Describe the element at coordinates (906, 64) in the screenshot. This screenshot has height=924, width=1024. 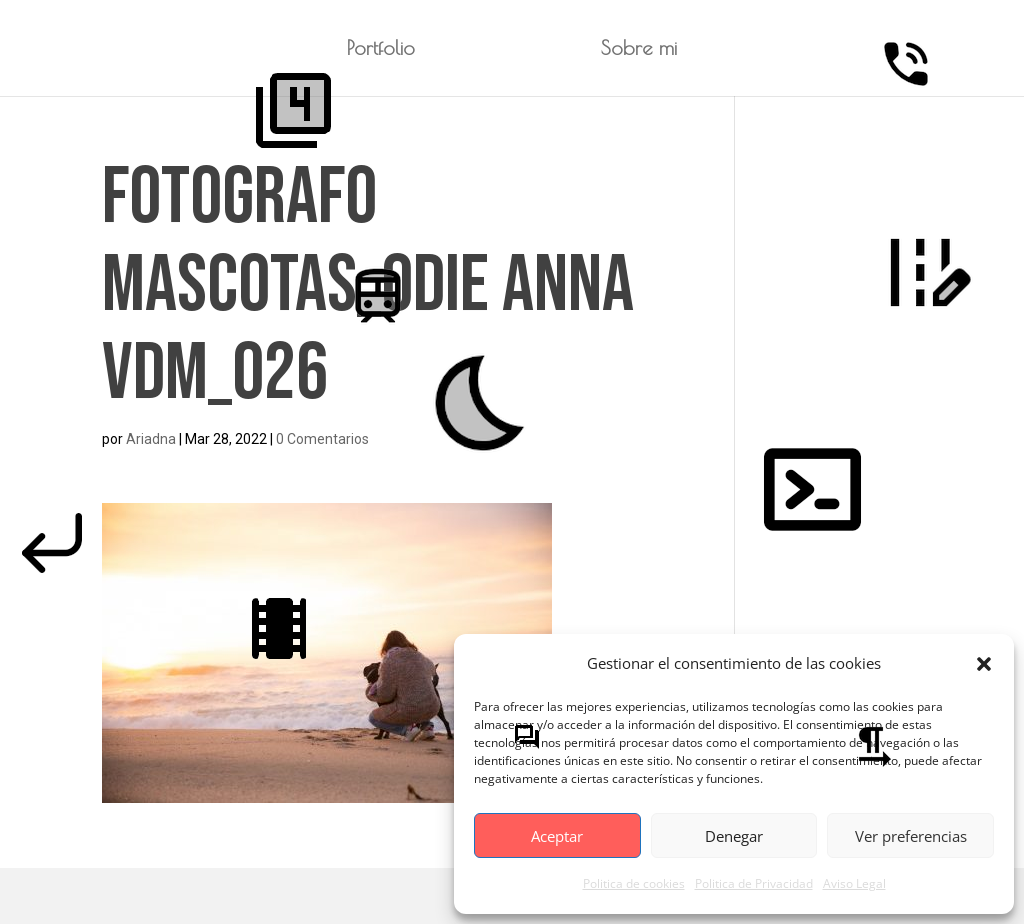
I see `indicates an active phone call in progress` at that location.